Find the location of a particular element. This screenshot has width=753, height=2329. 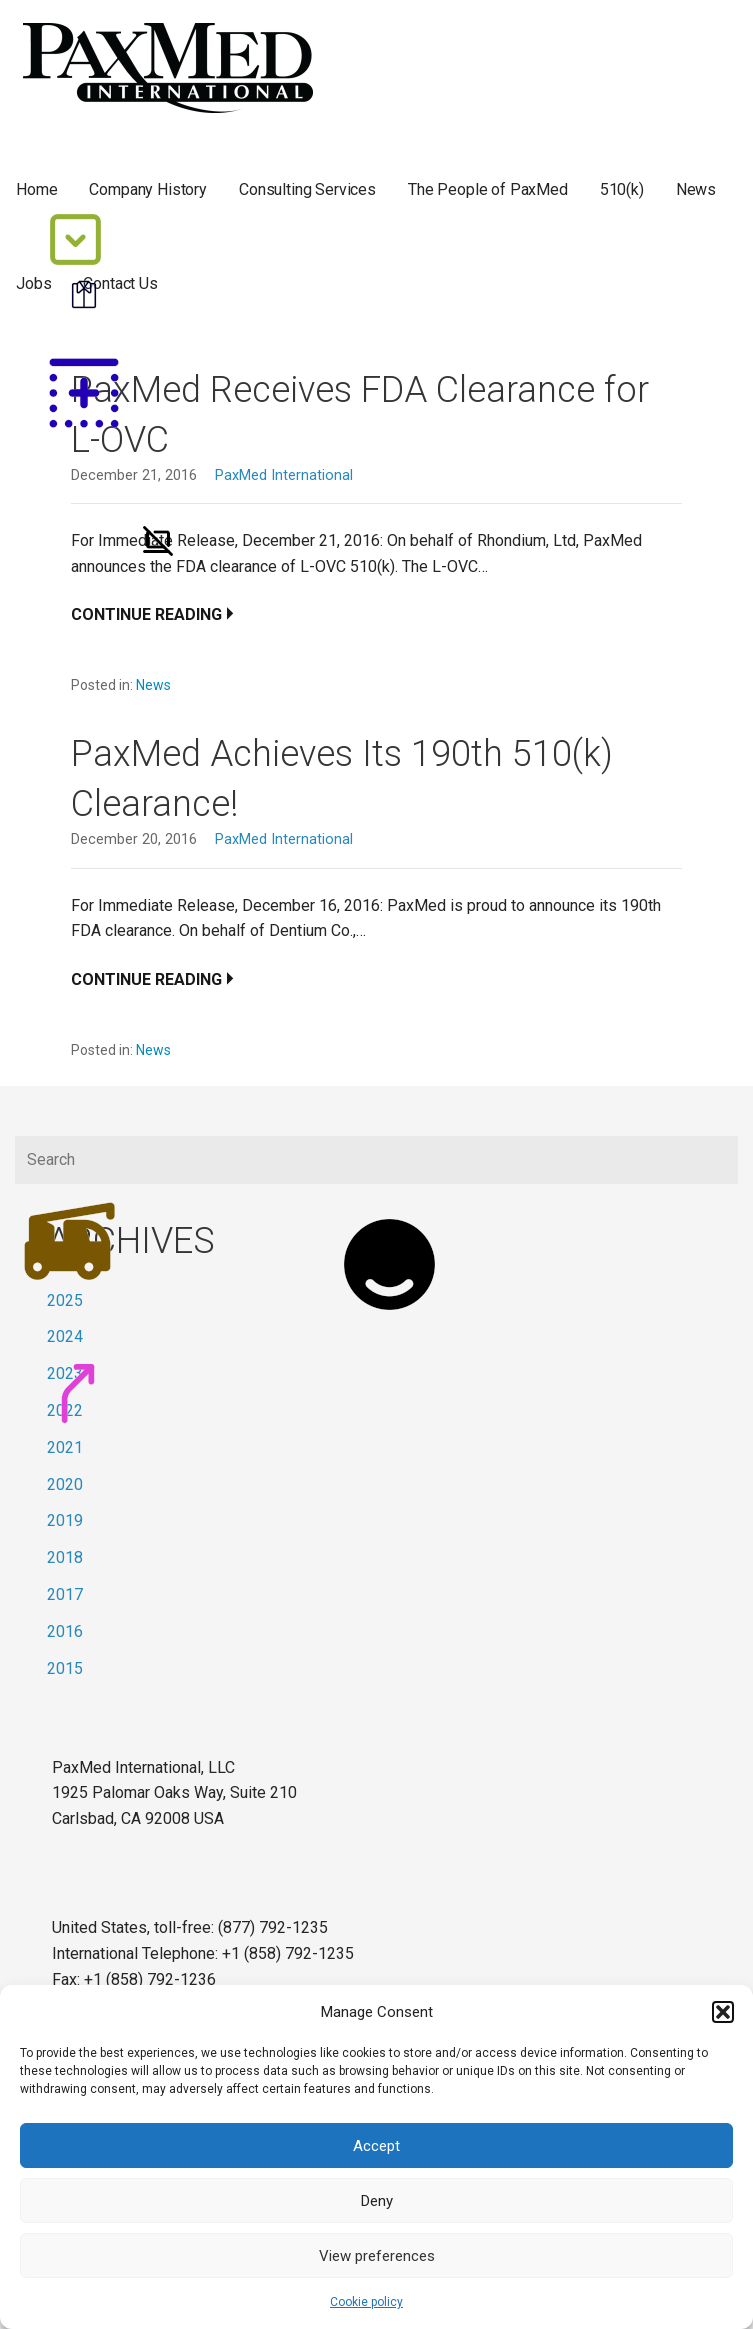

apply inner shadow effect to bottom edge is located at coordinates (389, 1264).